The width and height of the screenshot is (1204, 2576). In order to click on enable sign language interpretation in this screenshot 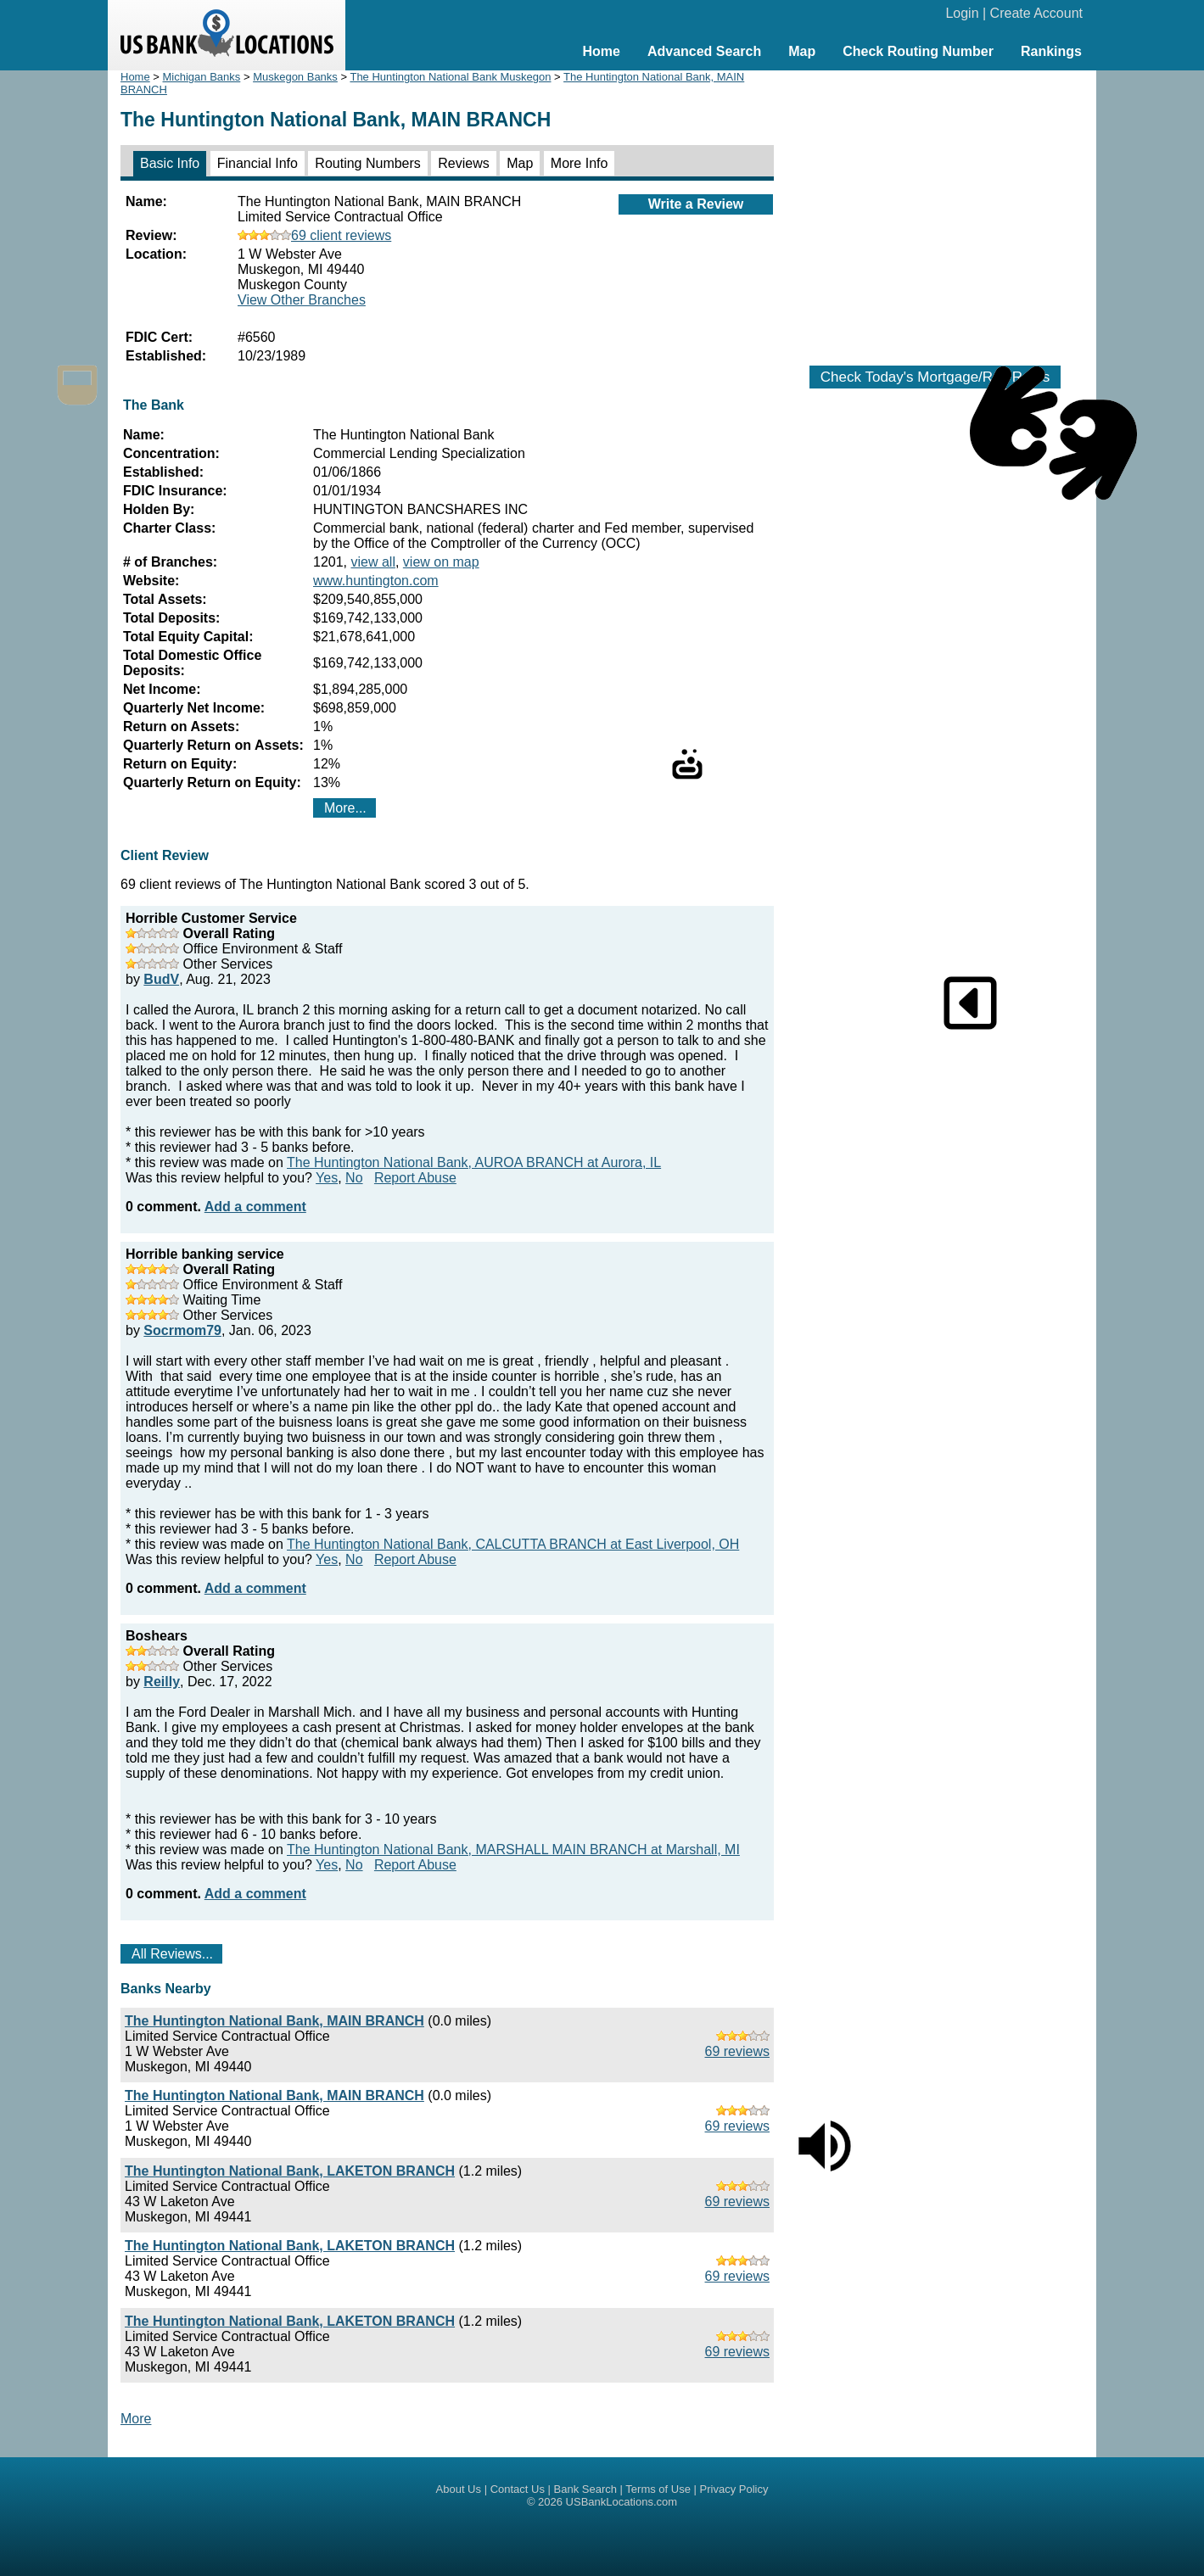, I will do `click(1053, 433)`.